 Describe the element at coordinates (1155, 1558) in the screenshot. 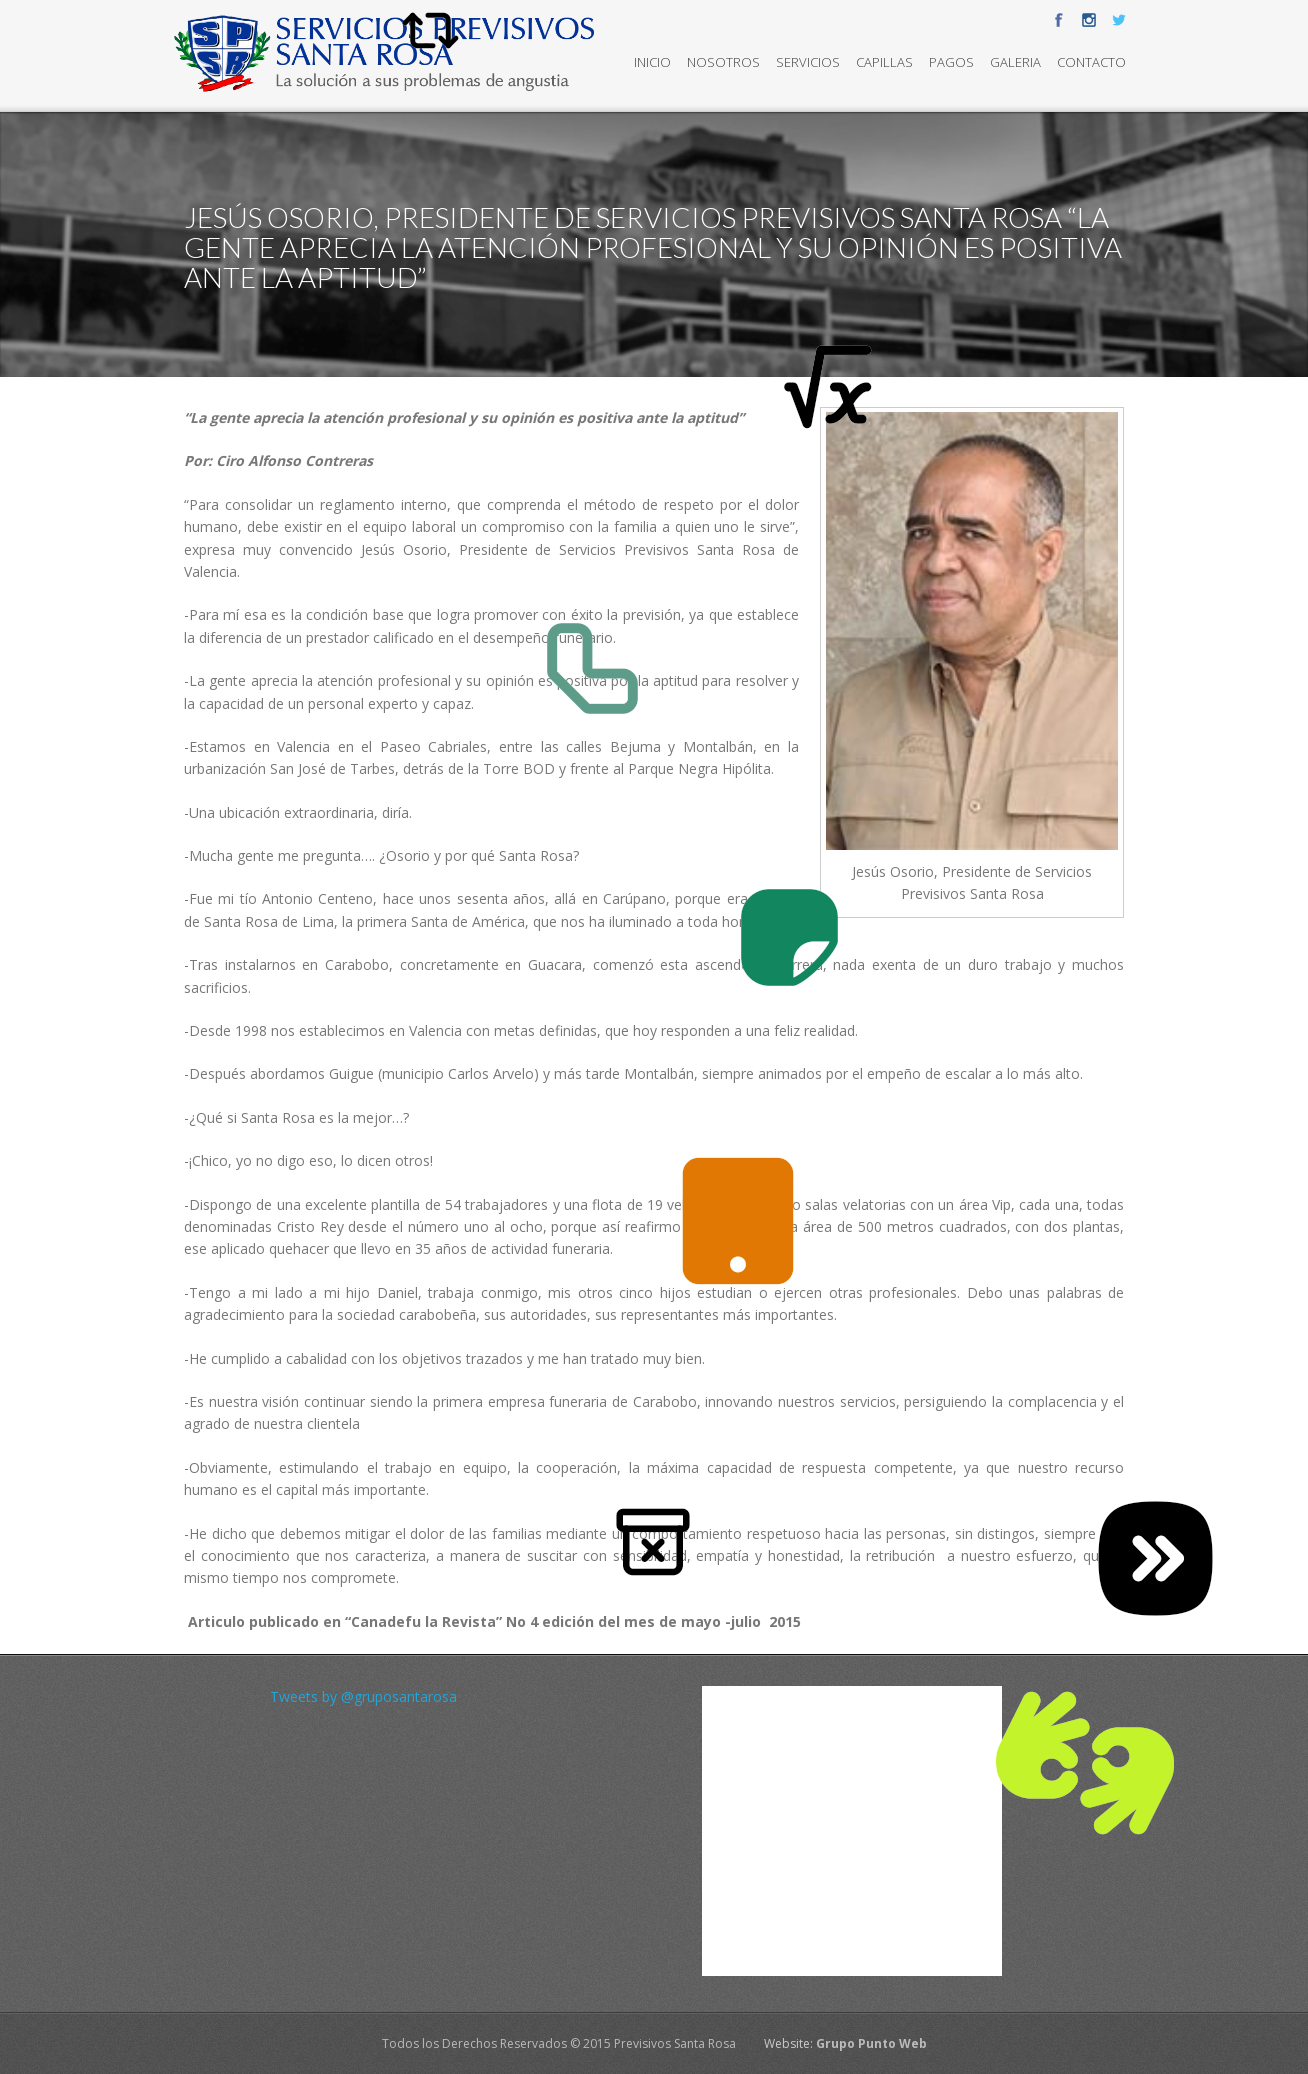

I see `skip forward or advance to next item` at that location.